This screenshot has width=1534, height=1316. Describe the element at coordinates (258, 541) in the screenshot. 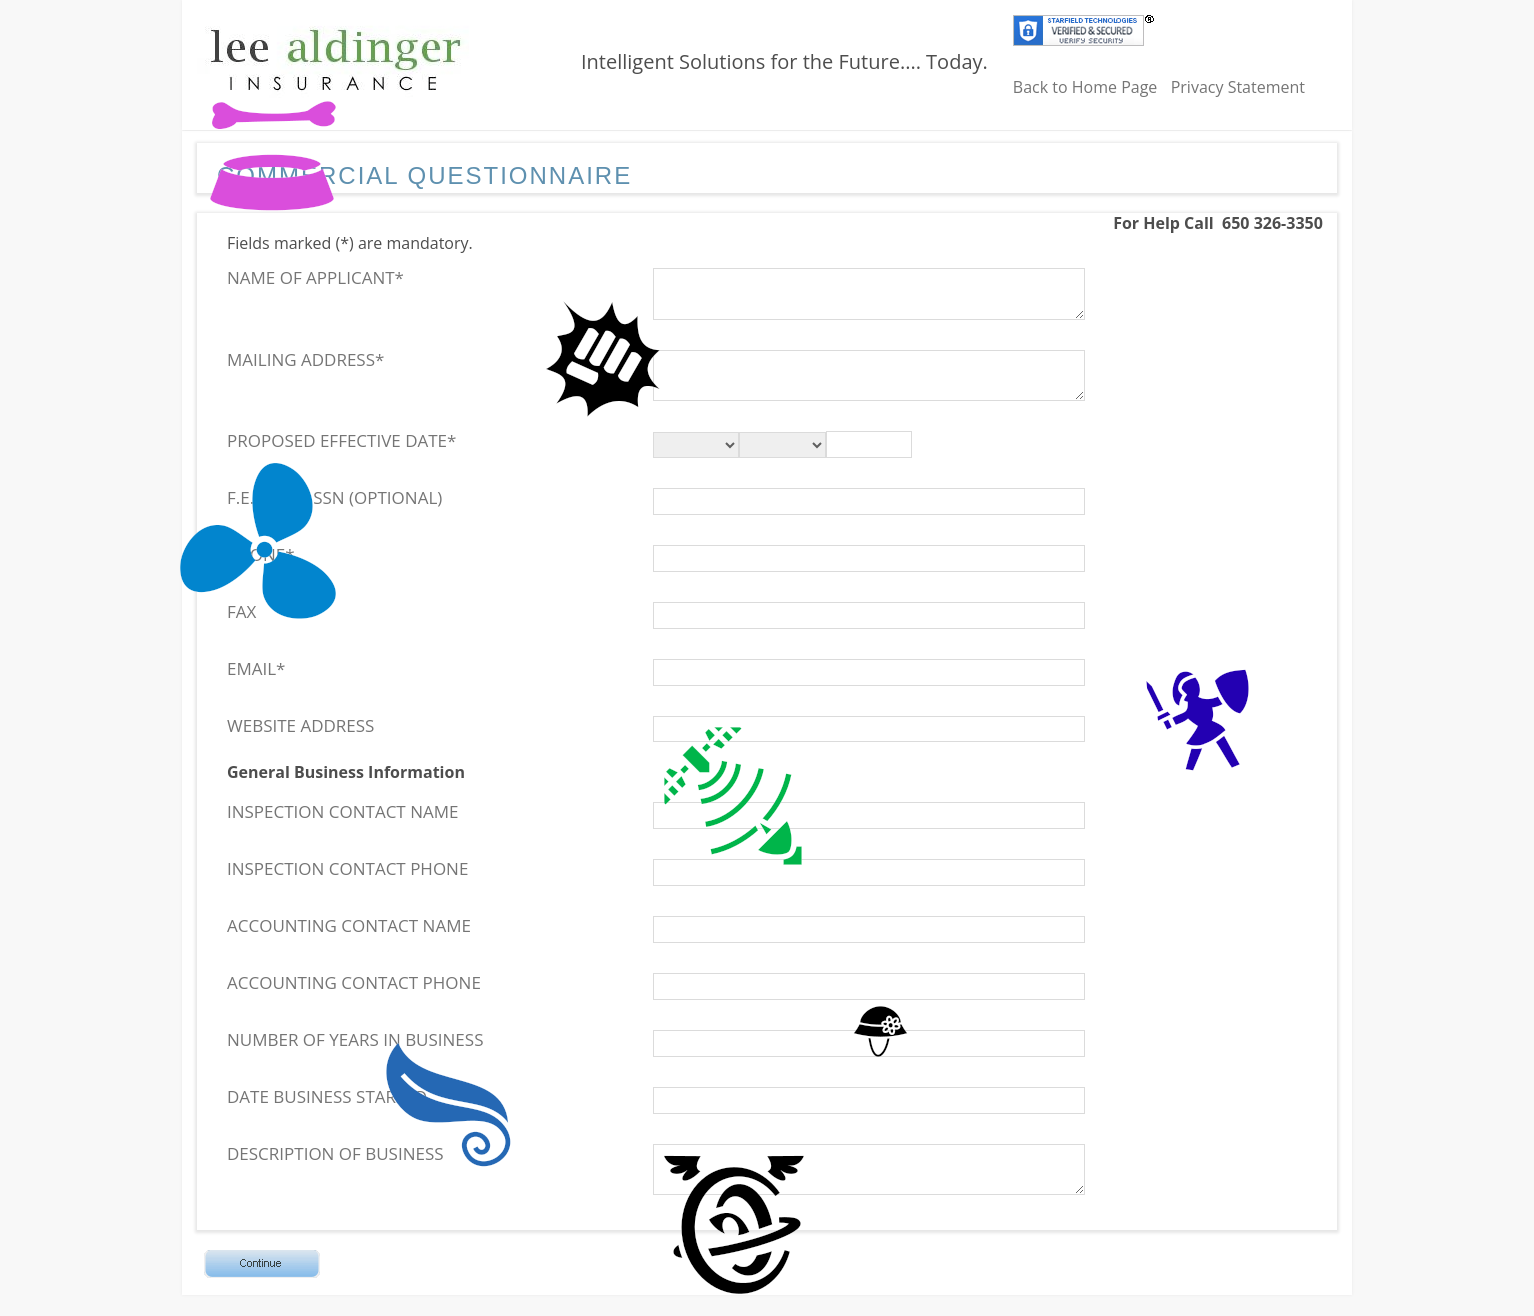

I see `access boat or marine vehicle settings` at that location.